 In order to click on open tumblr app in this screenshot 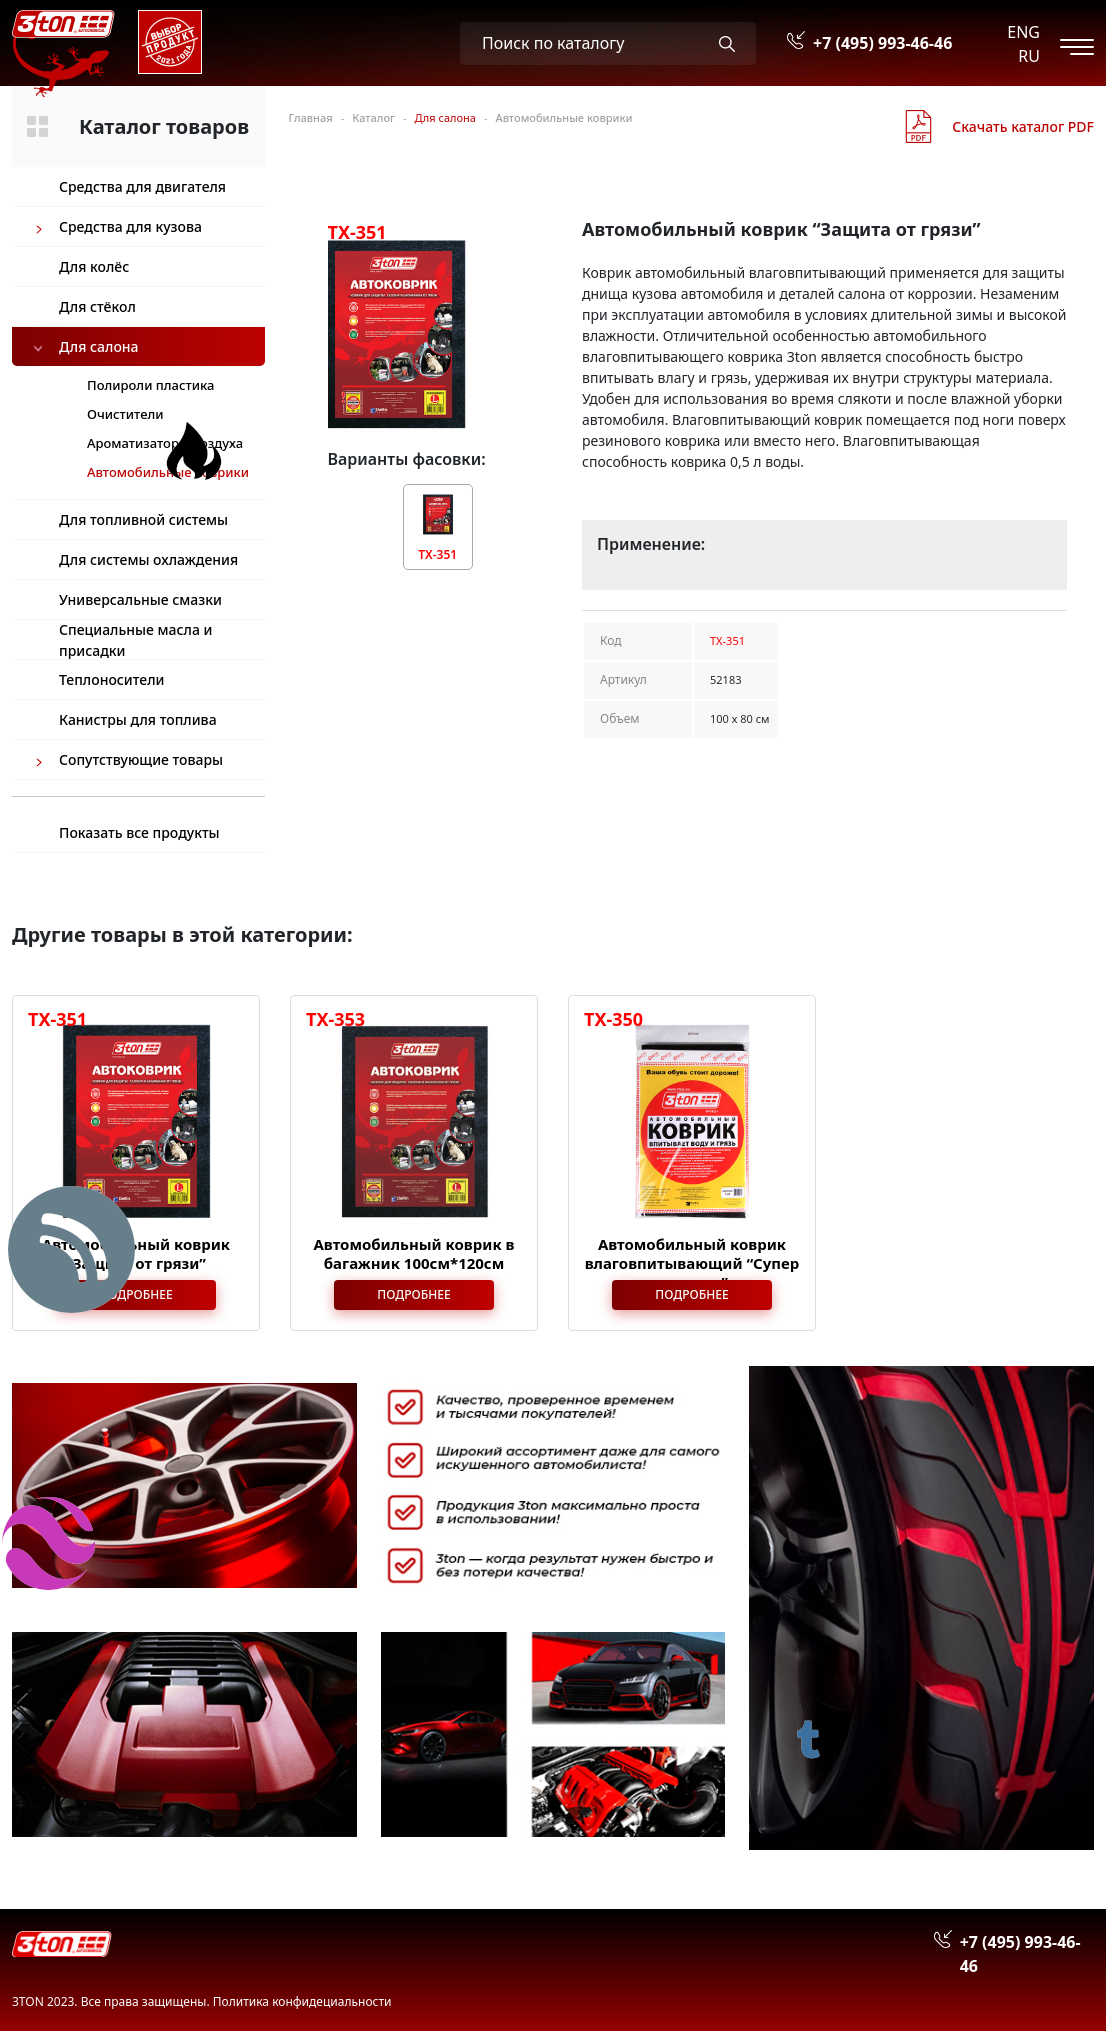, I will do `click(808, 1739)`.